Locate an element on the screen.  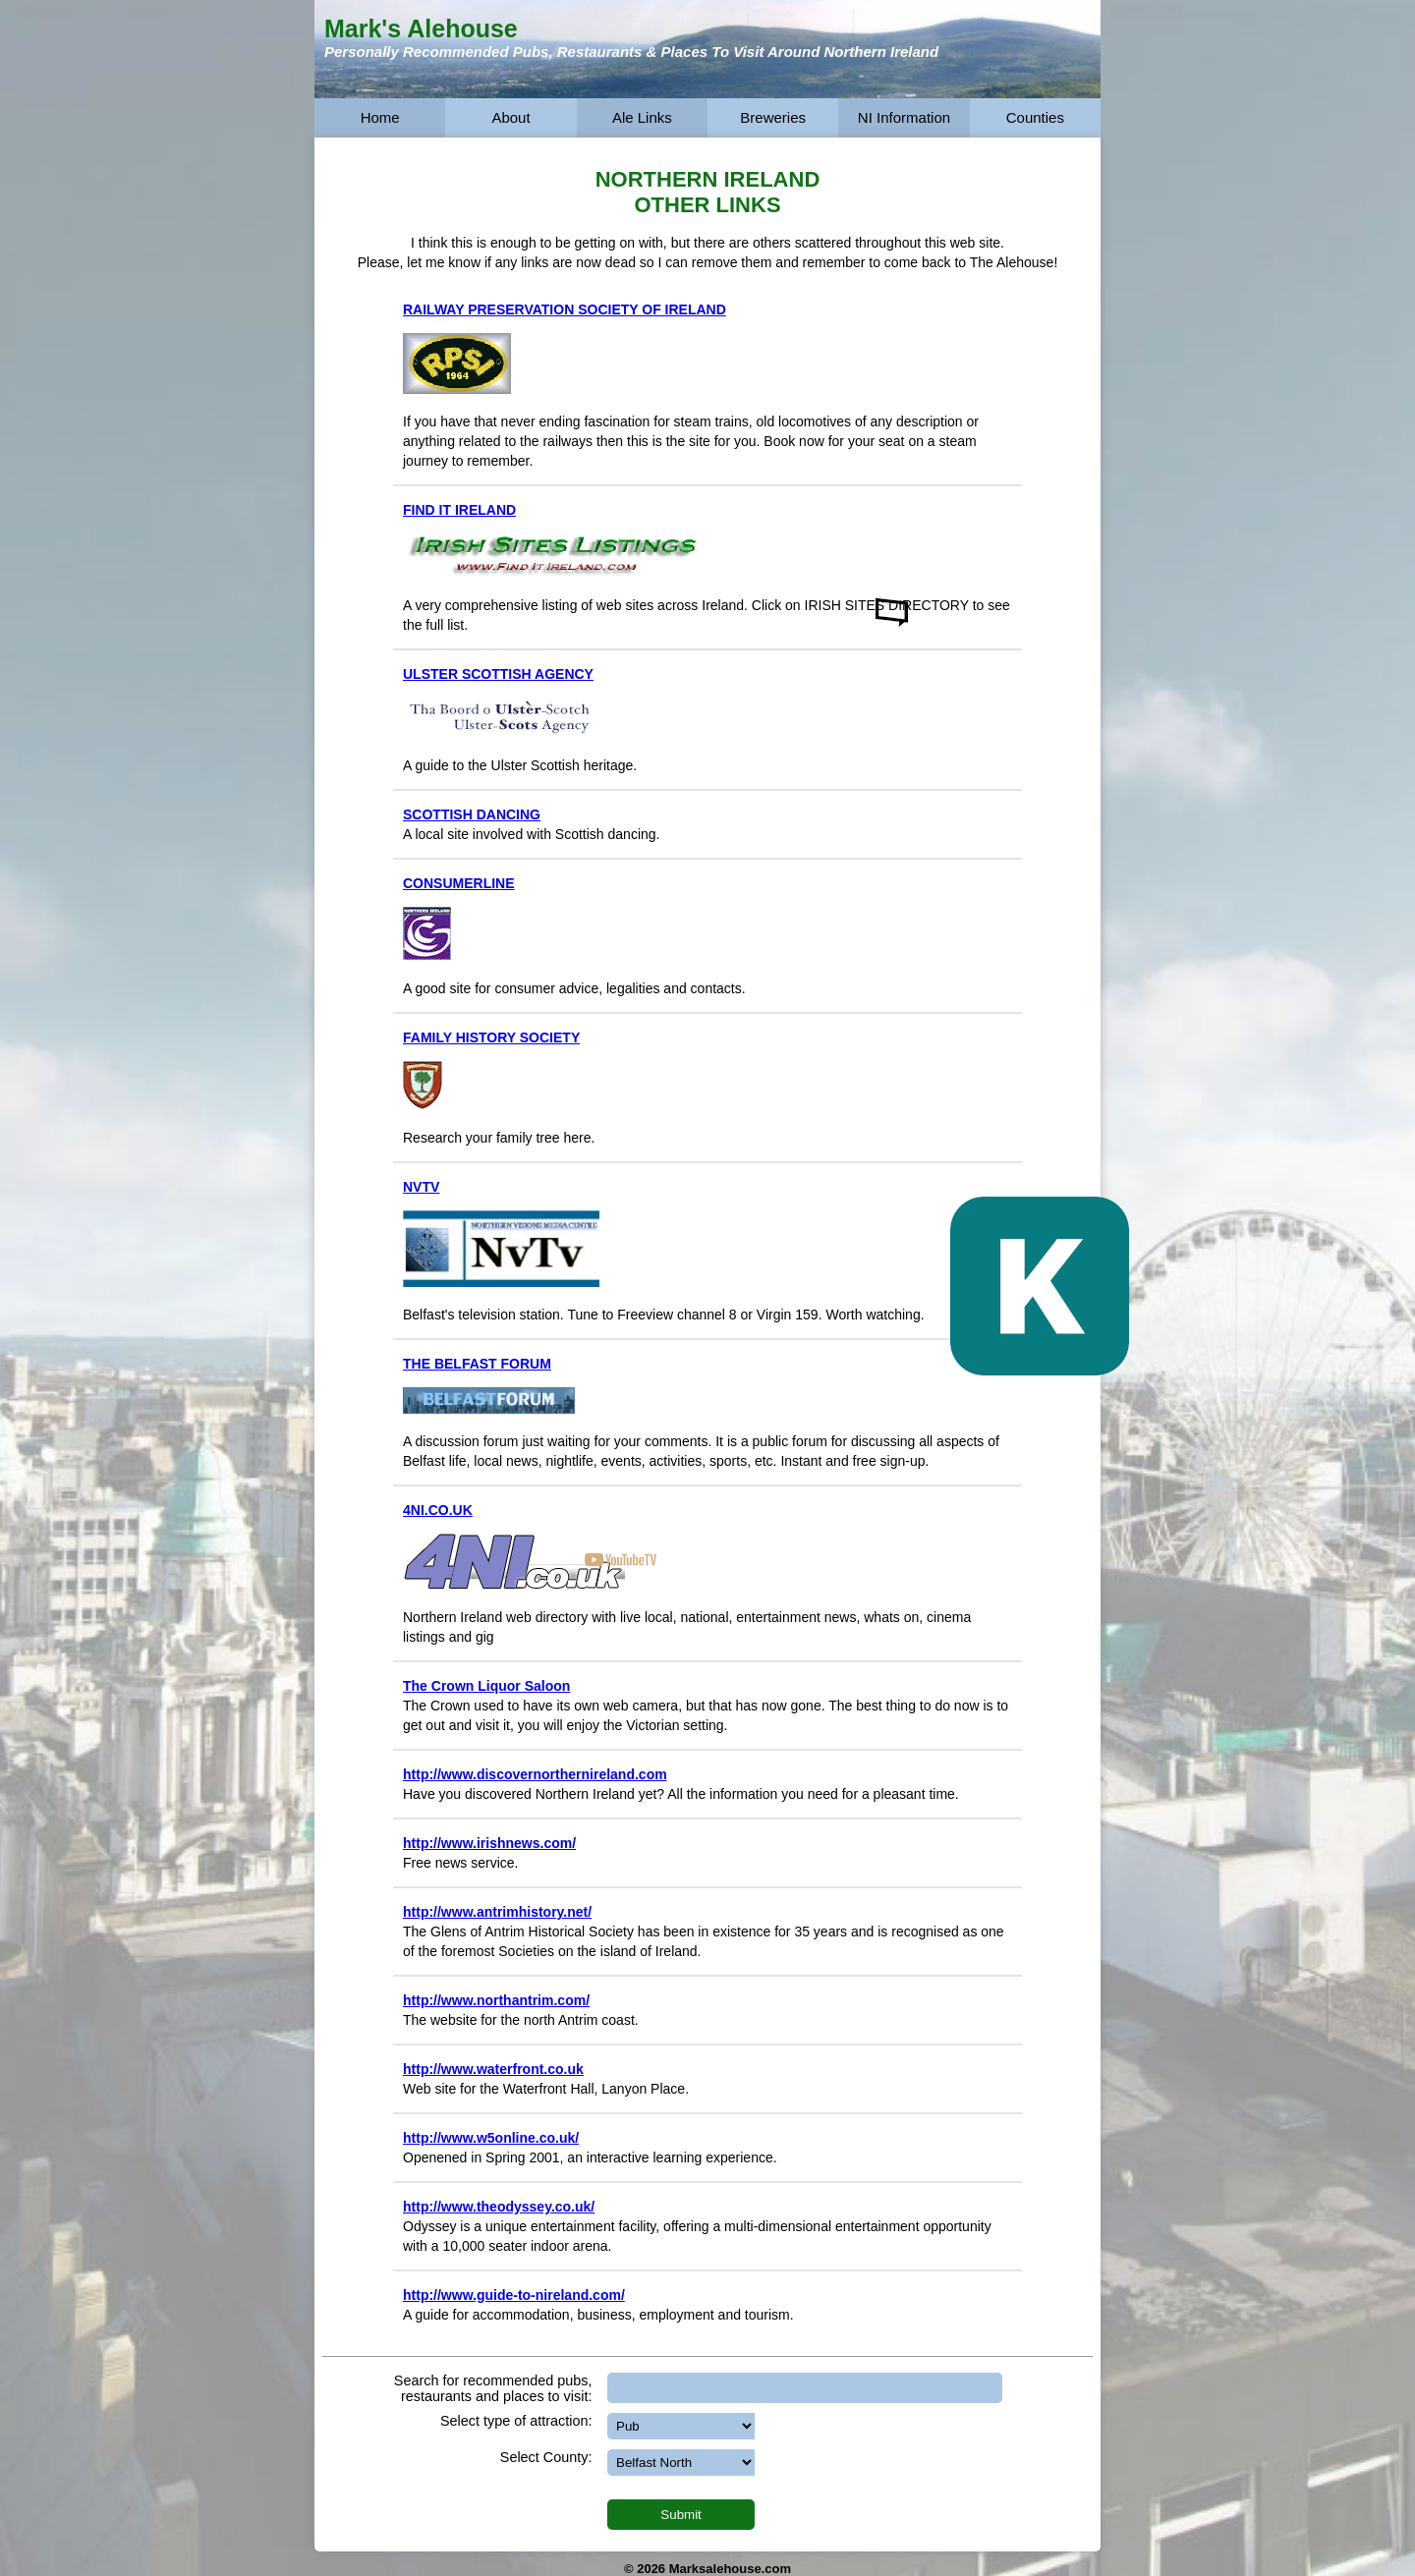
open XSplit broadcasting software is located at coordinates (891, 612).